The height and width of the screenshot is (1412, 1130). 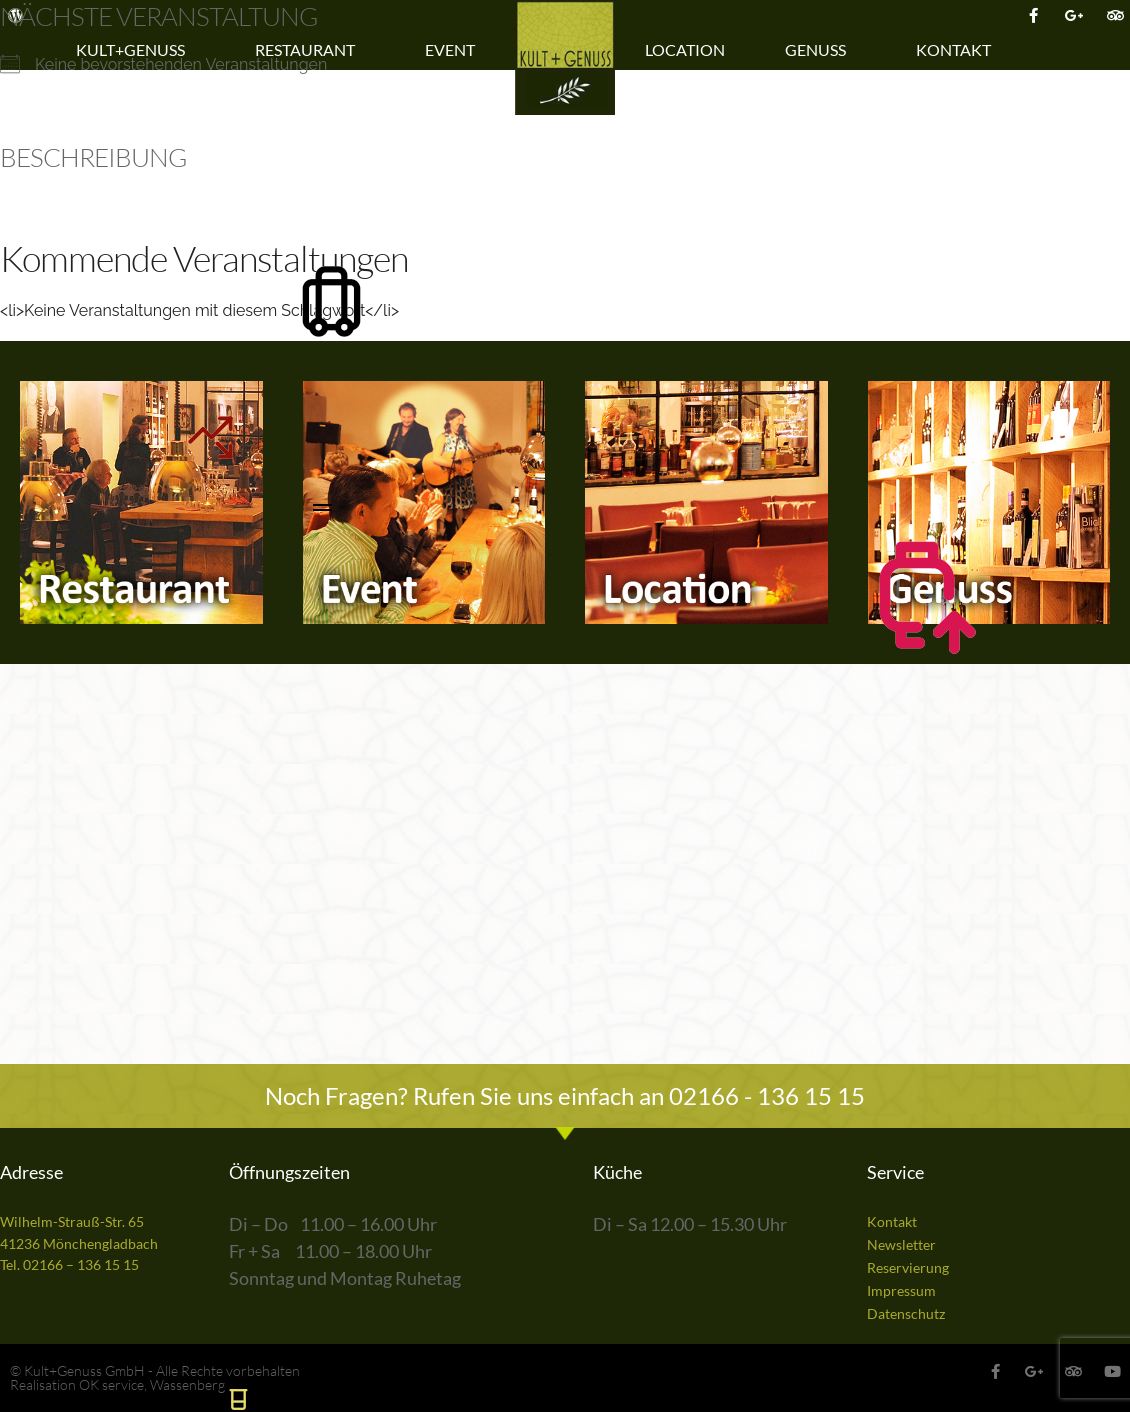 What do you see at coordinates (211, 437) in the screenshot?
I see `view market trends and fluctuations` at bounding box center [211, 437].